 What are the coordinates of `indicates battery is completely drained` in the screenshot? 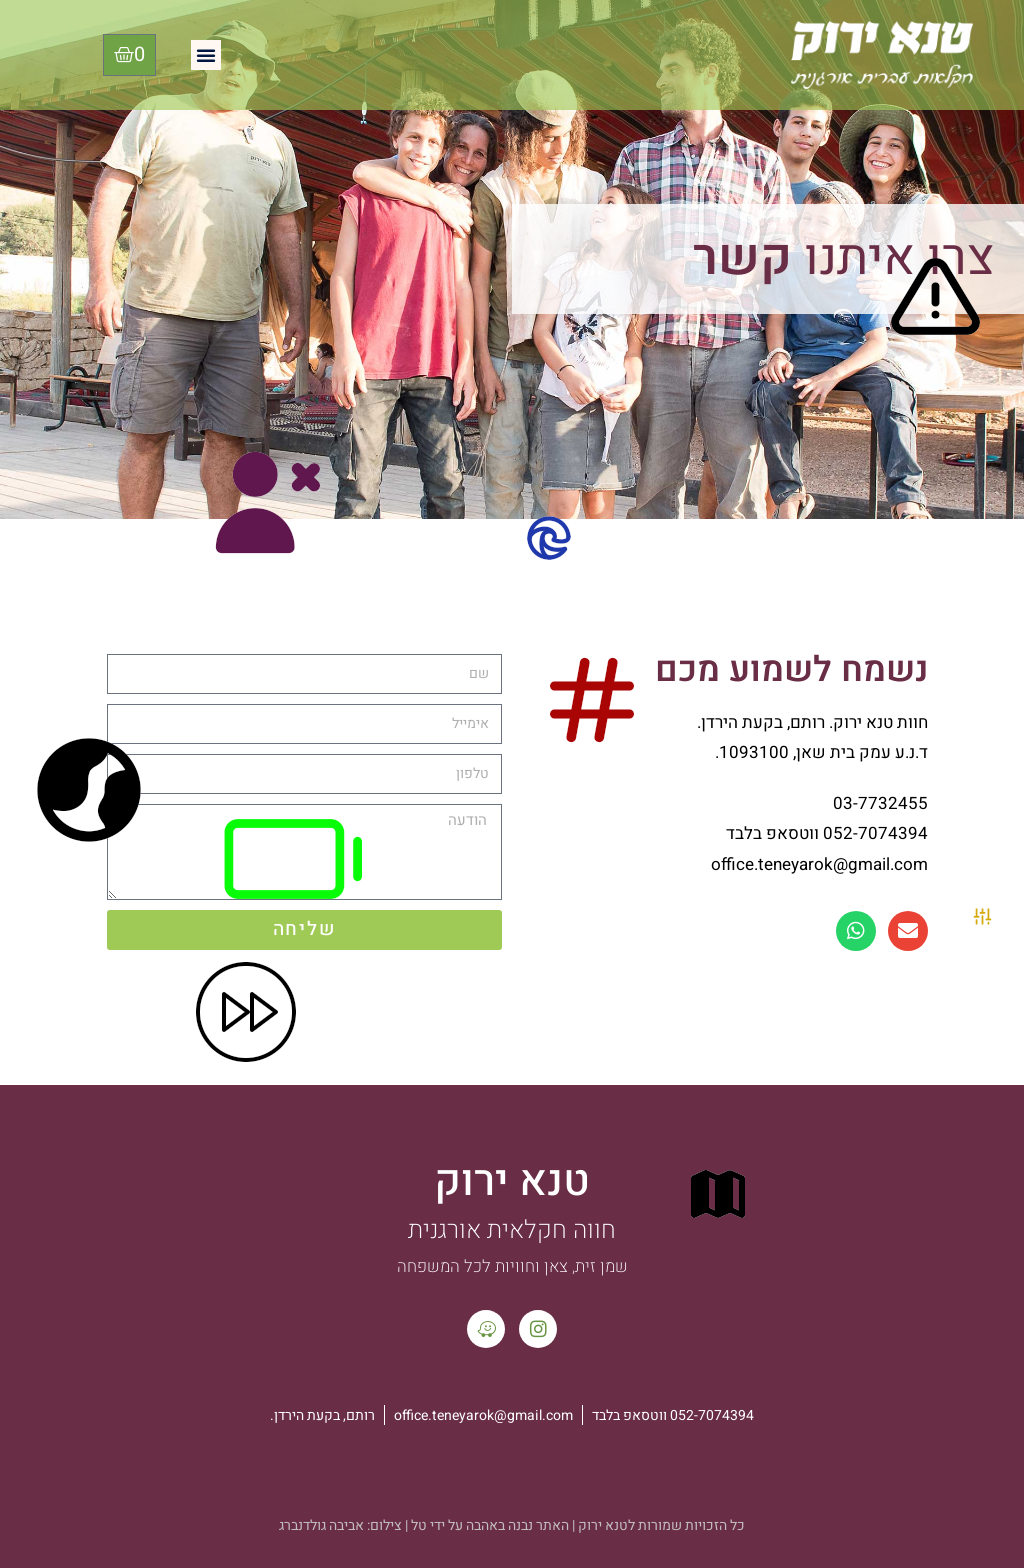 It's located at (291, 859).